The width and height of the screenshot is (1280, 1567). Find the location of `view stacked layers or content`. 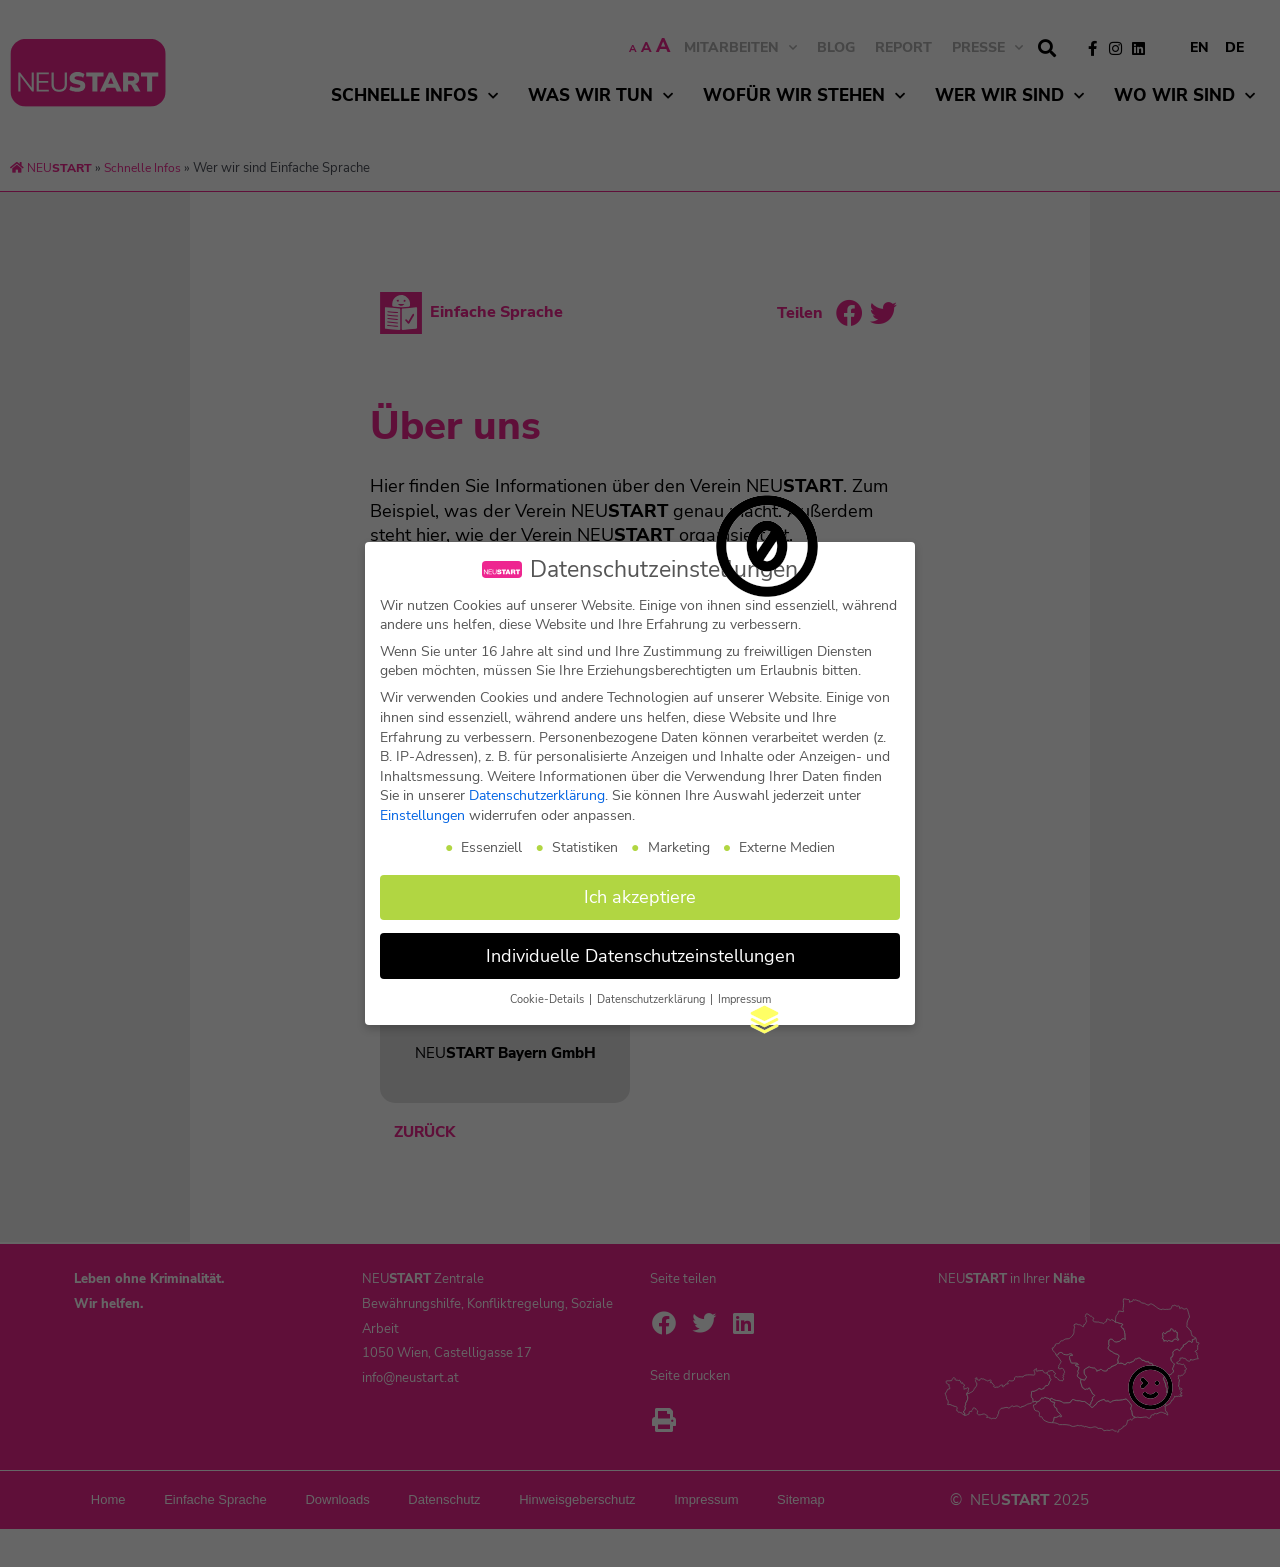

view stacked layers or content is located at coordinates (764, 1019).